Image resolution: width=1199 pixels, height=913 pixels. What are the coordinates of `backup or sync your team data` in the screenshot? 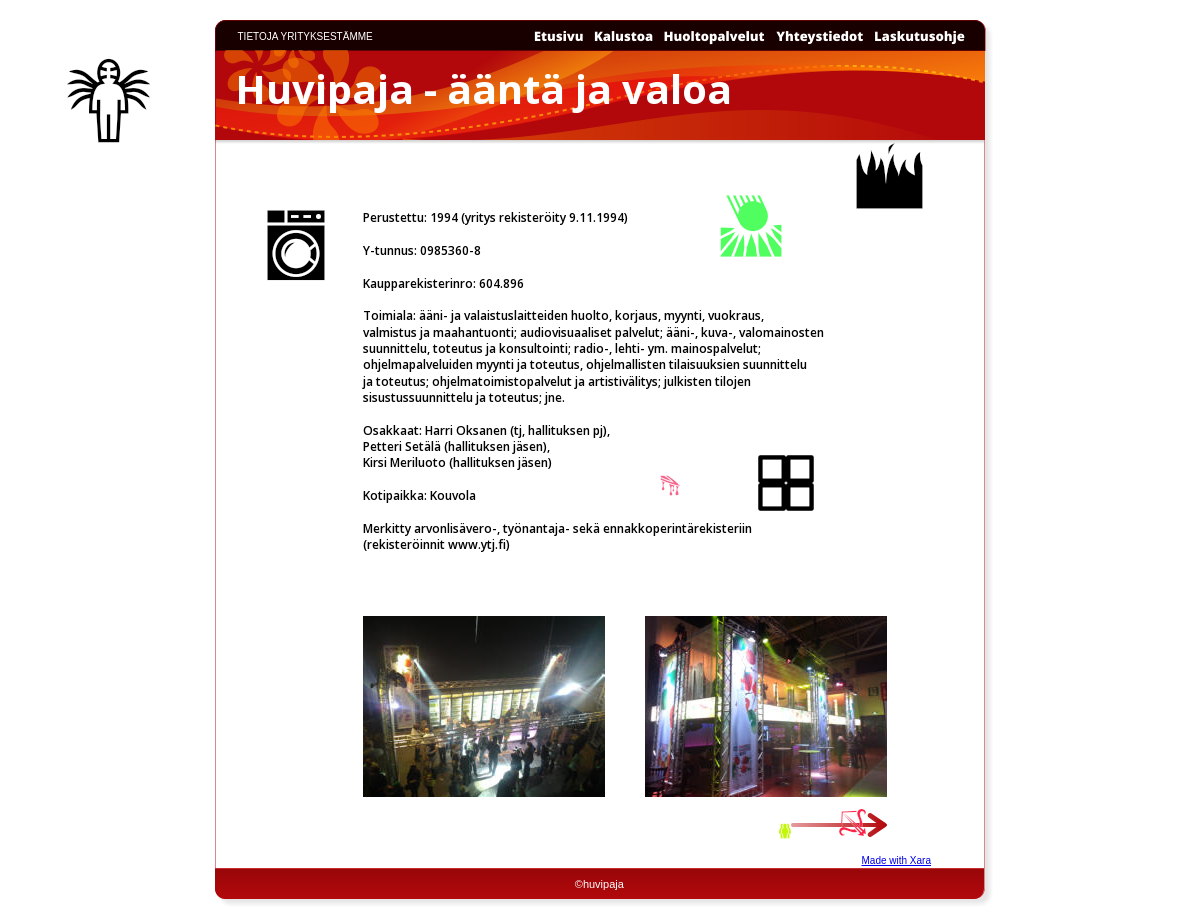 It's located at (785, 831).